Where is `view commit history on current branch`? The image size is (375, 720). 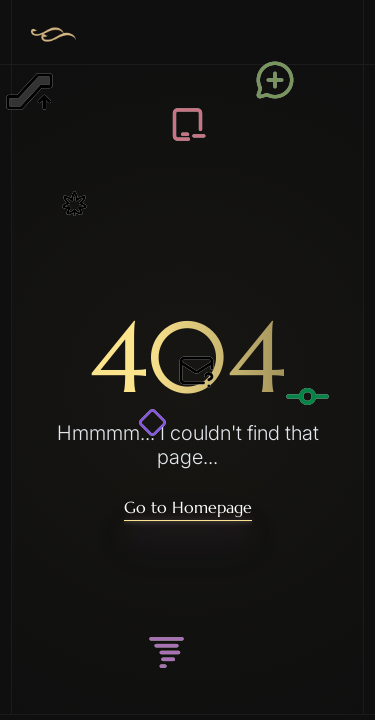
view commit history on current branch is located at coordinates (307, 396).